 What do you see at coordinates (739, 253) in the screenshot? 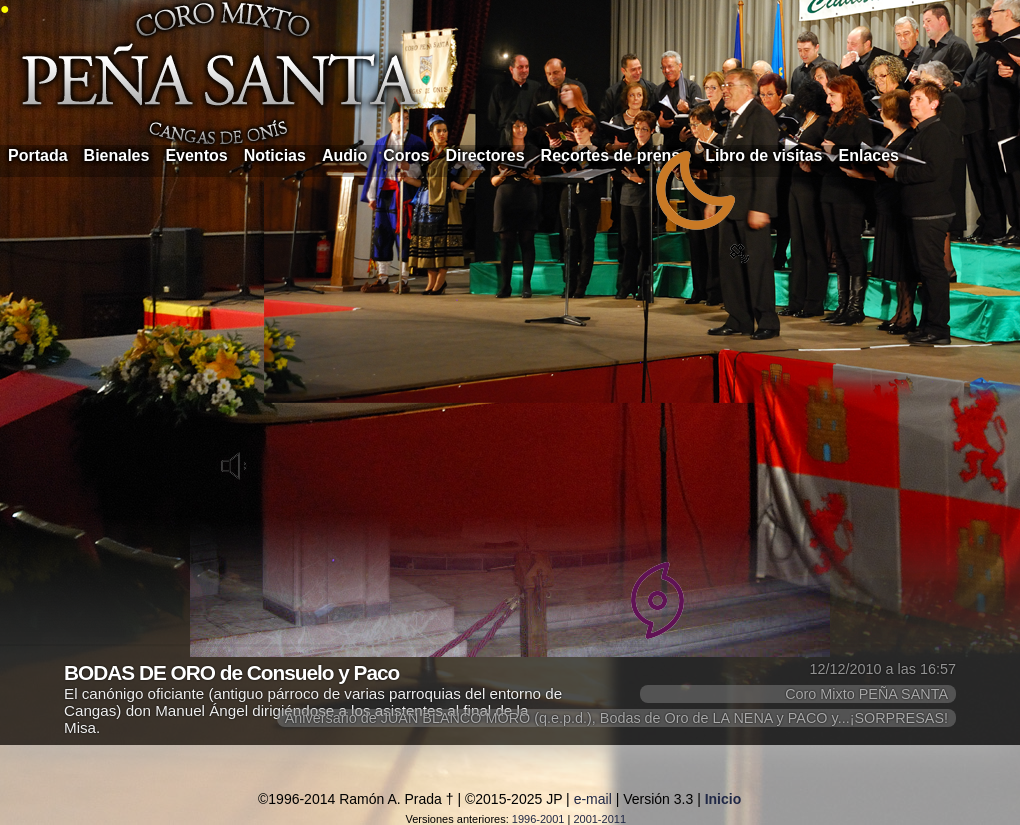
I see `access satellite connection settings` at bounding box center [739, 253].